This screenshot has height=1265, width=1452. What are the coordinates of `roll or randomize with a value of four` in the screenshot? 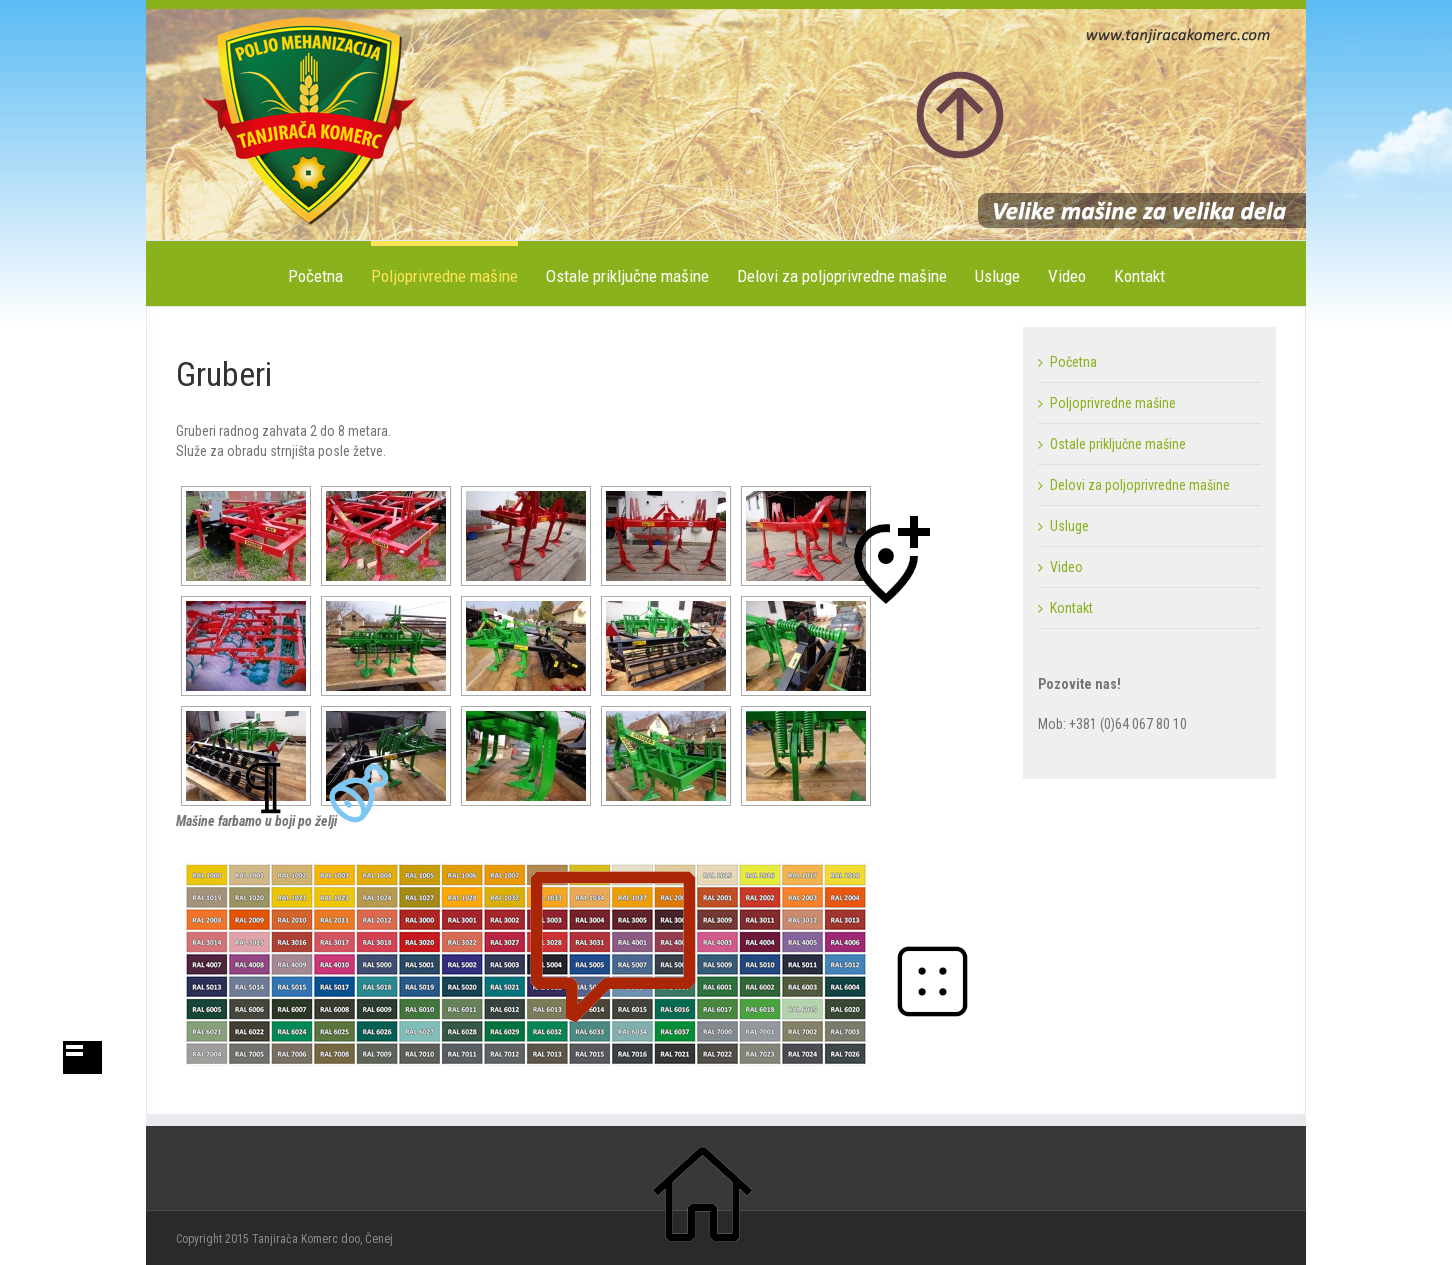 It's located at (932, 981).